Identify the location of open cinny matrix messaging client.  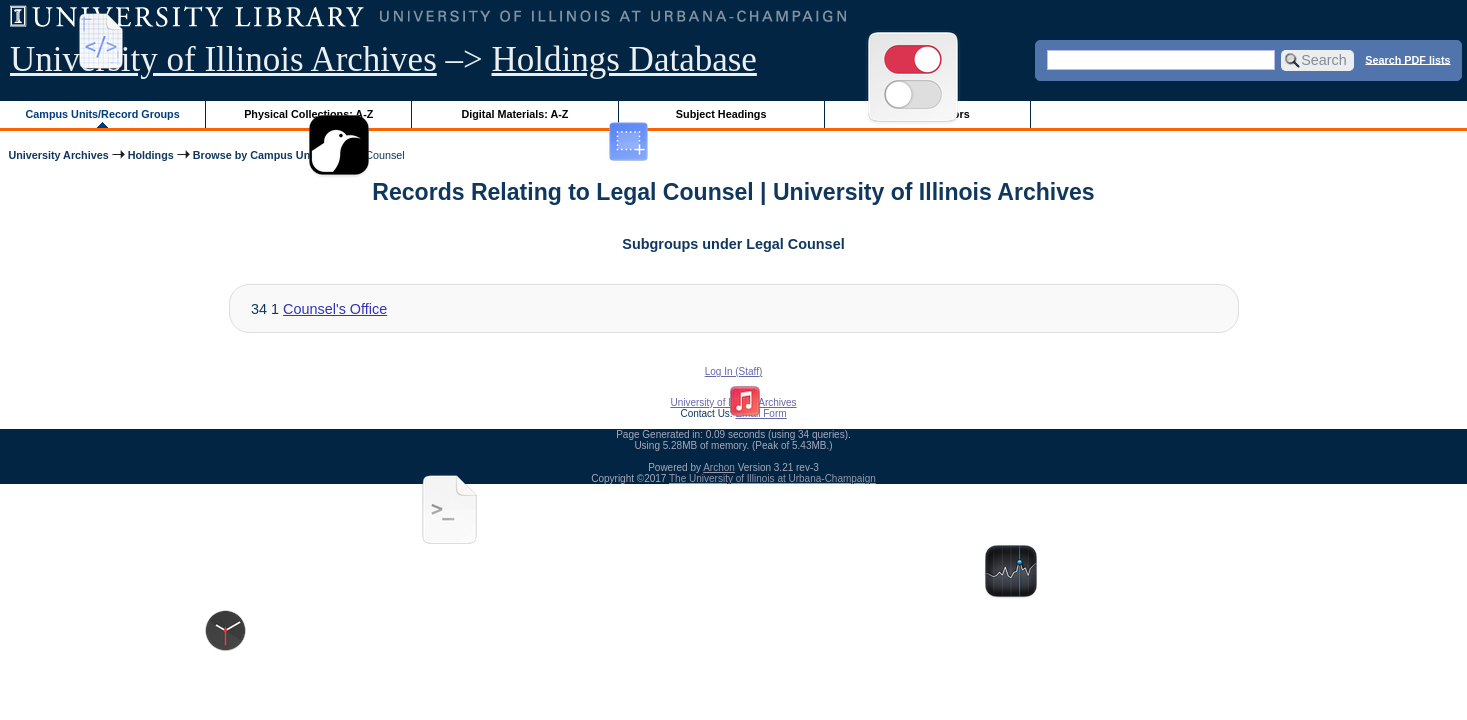
(339, 145).